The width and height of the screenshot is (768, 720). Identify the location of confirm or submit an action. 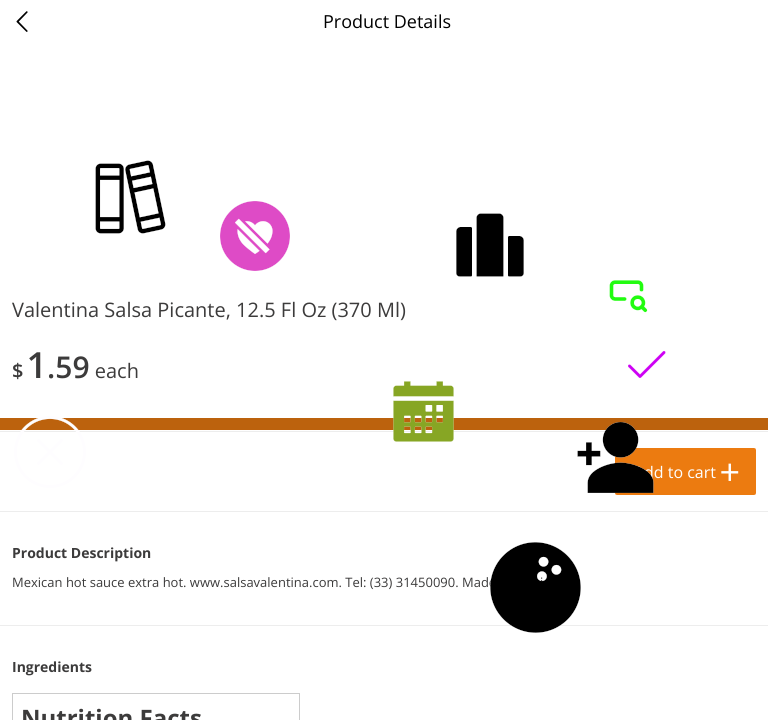
(646, 363).